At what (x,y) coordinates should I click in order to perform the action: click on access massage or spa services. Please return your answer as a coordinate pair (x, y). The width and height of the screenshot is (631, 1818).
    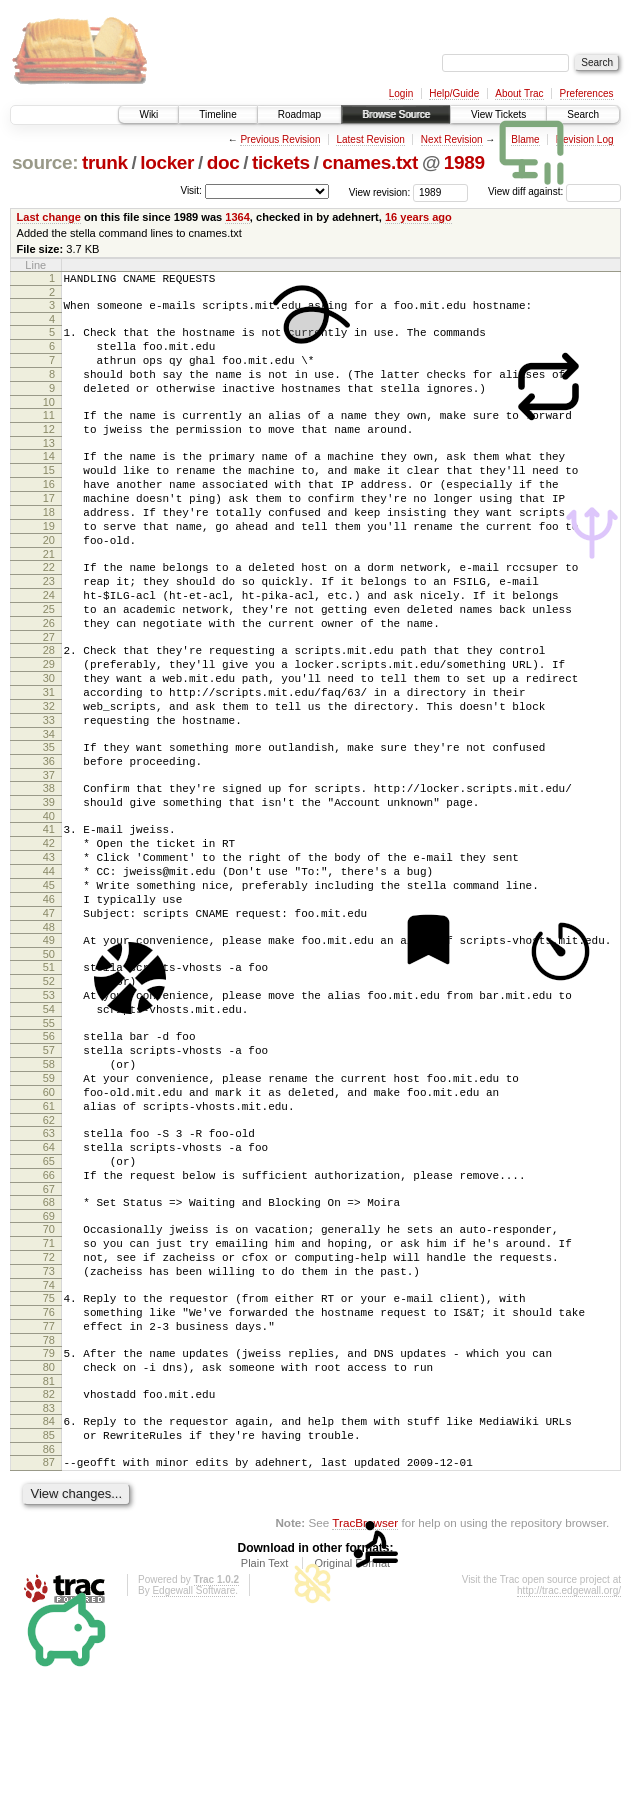
    Looking at the image, I should click on (377, 1542).